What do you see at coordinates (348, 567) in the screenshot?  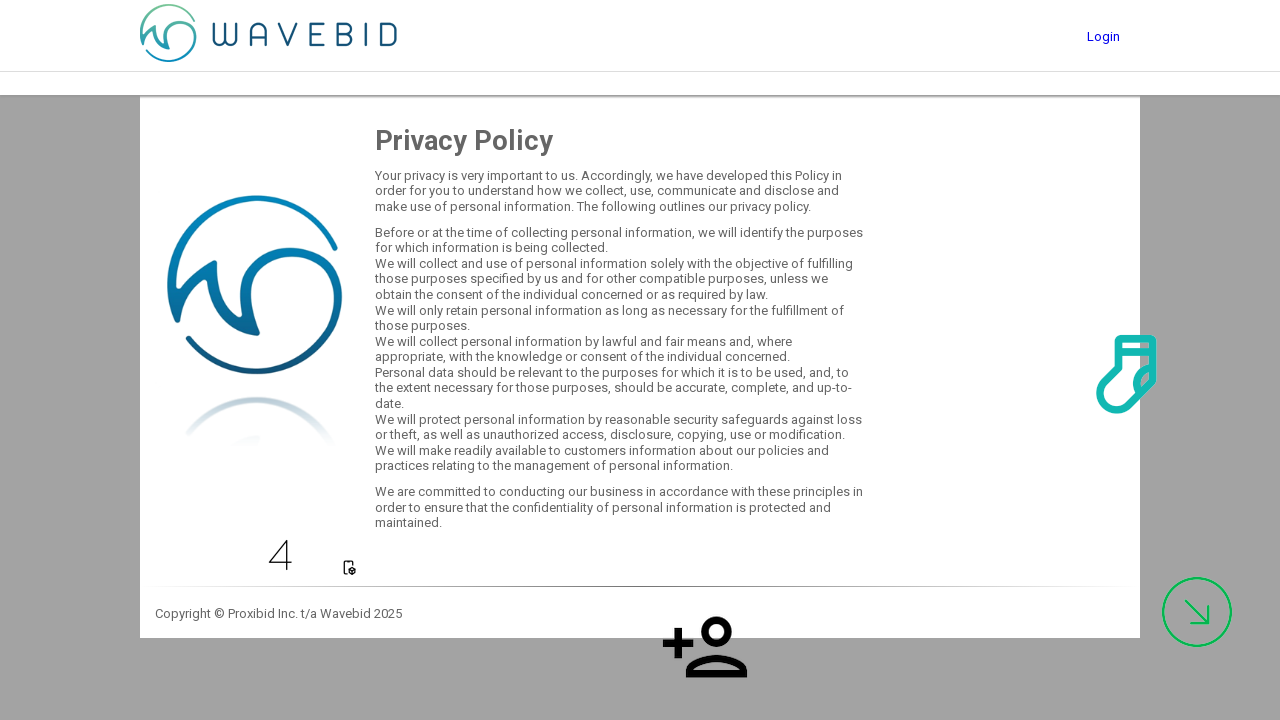 I see `open augmented reality mode` at bounding box center [348, 567].